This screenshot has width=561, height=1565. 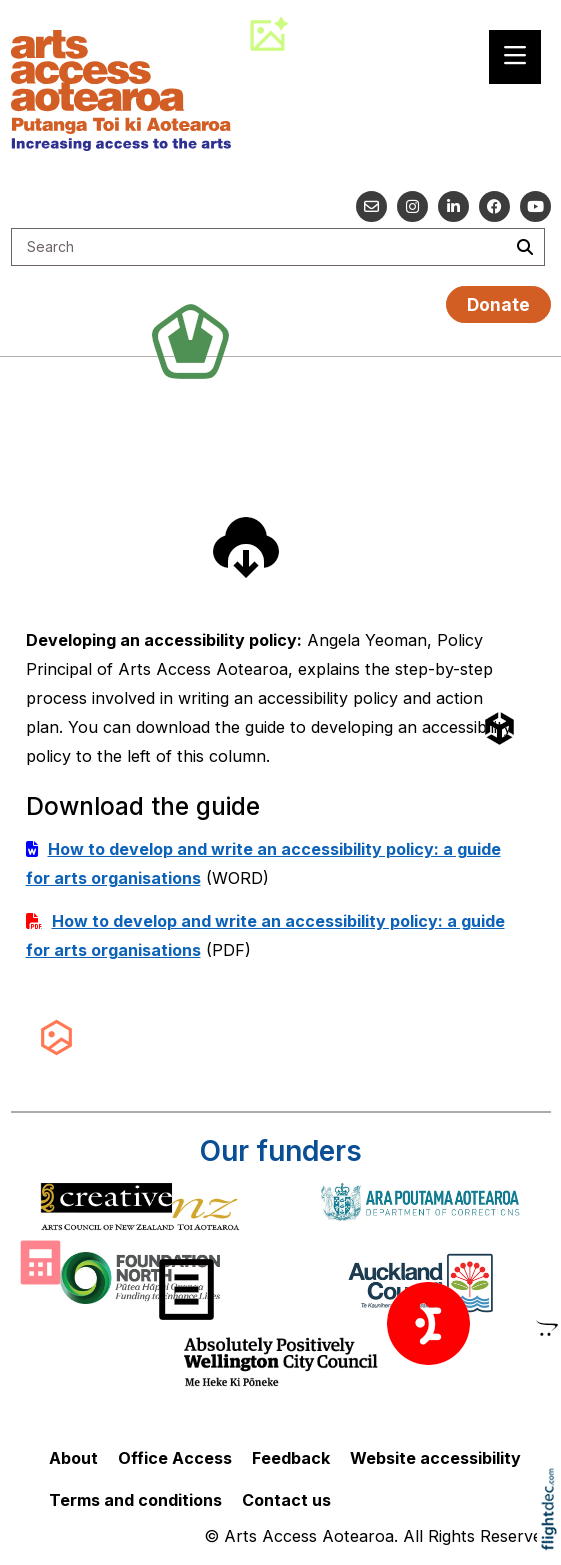 What do you see at coordinates (186, 1289) in the screenshot?
I see `view file list or document directory` at bounding box center [186, 1289].